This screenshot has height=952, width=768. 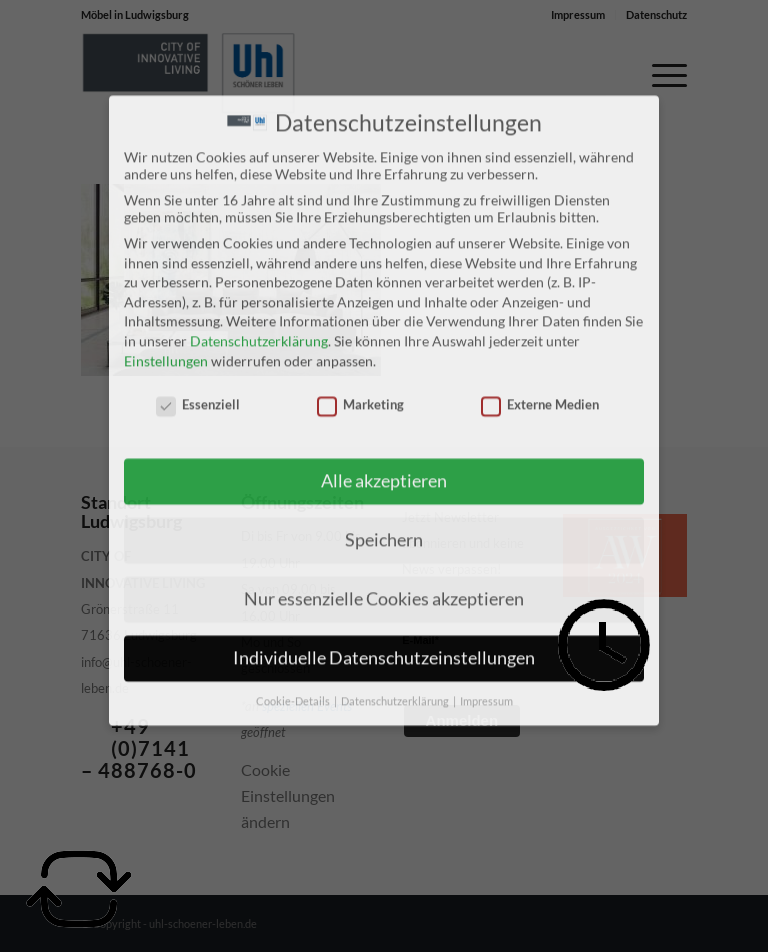 What do you see at coordinates (604, 645) in the screenshot?
I see `save item to watch later` at bounding box center [604, 645].